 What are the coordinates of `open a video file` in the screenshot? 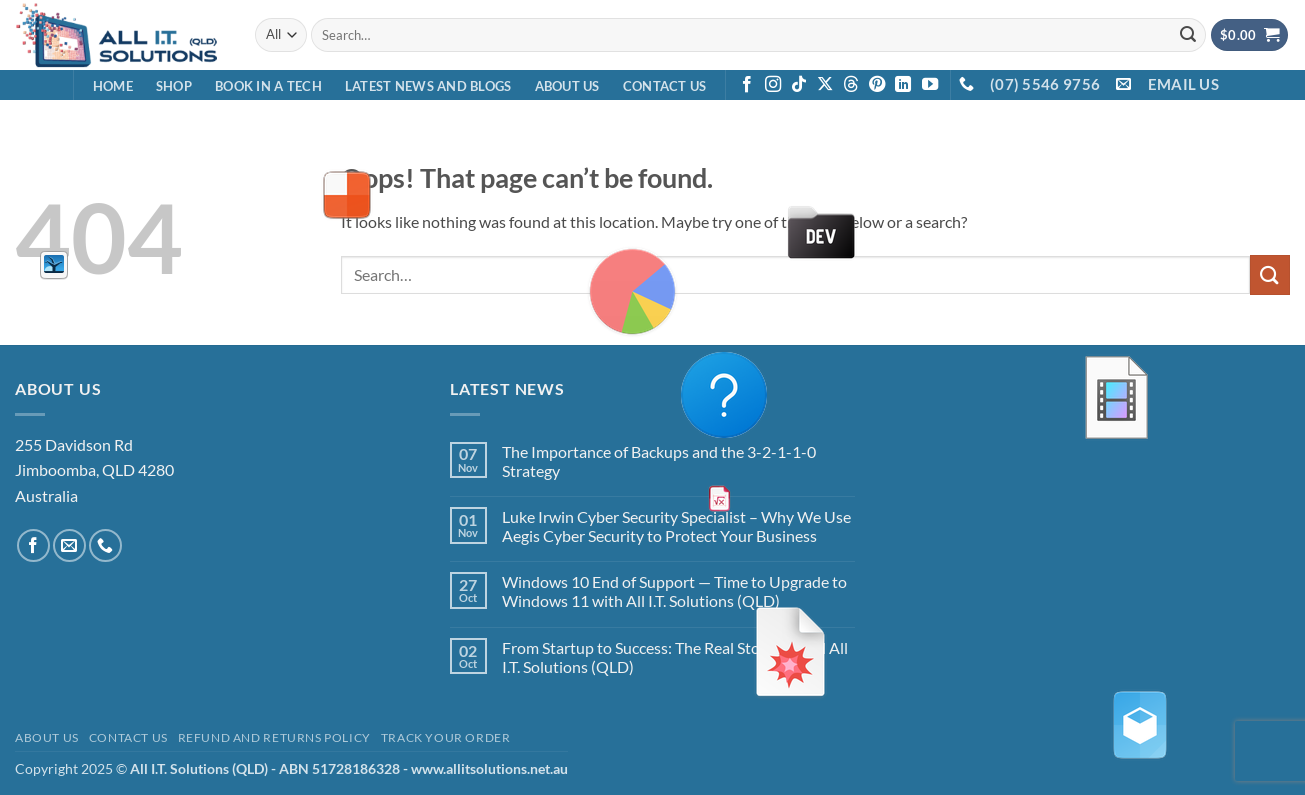 It's located at (1116, 397).